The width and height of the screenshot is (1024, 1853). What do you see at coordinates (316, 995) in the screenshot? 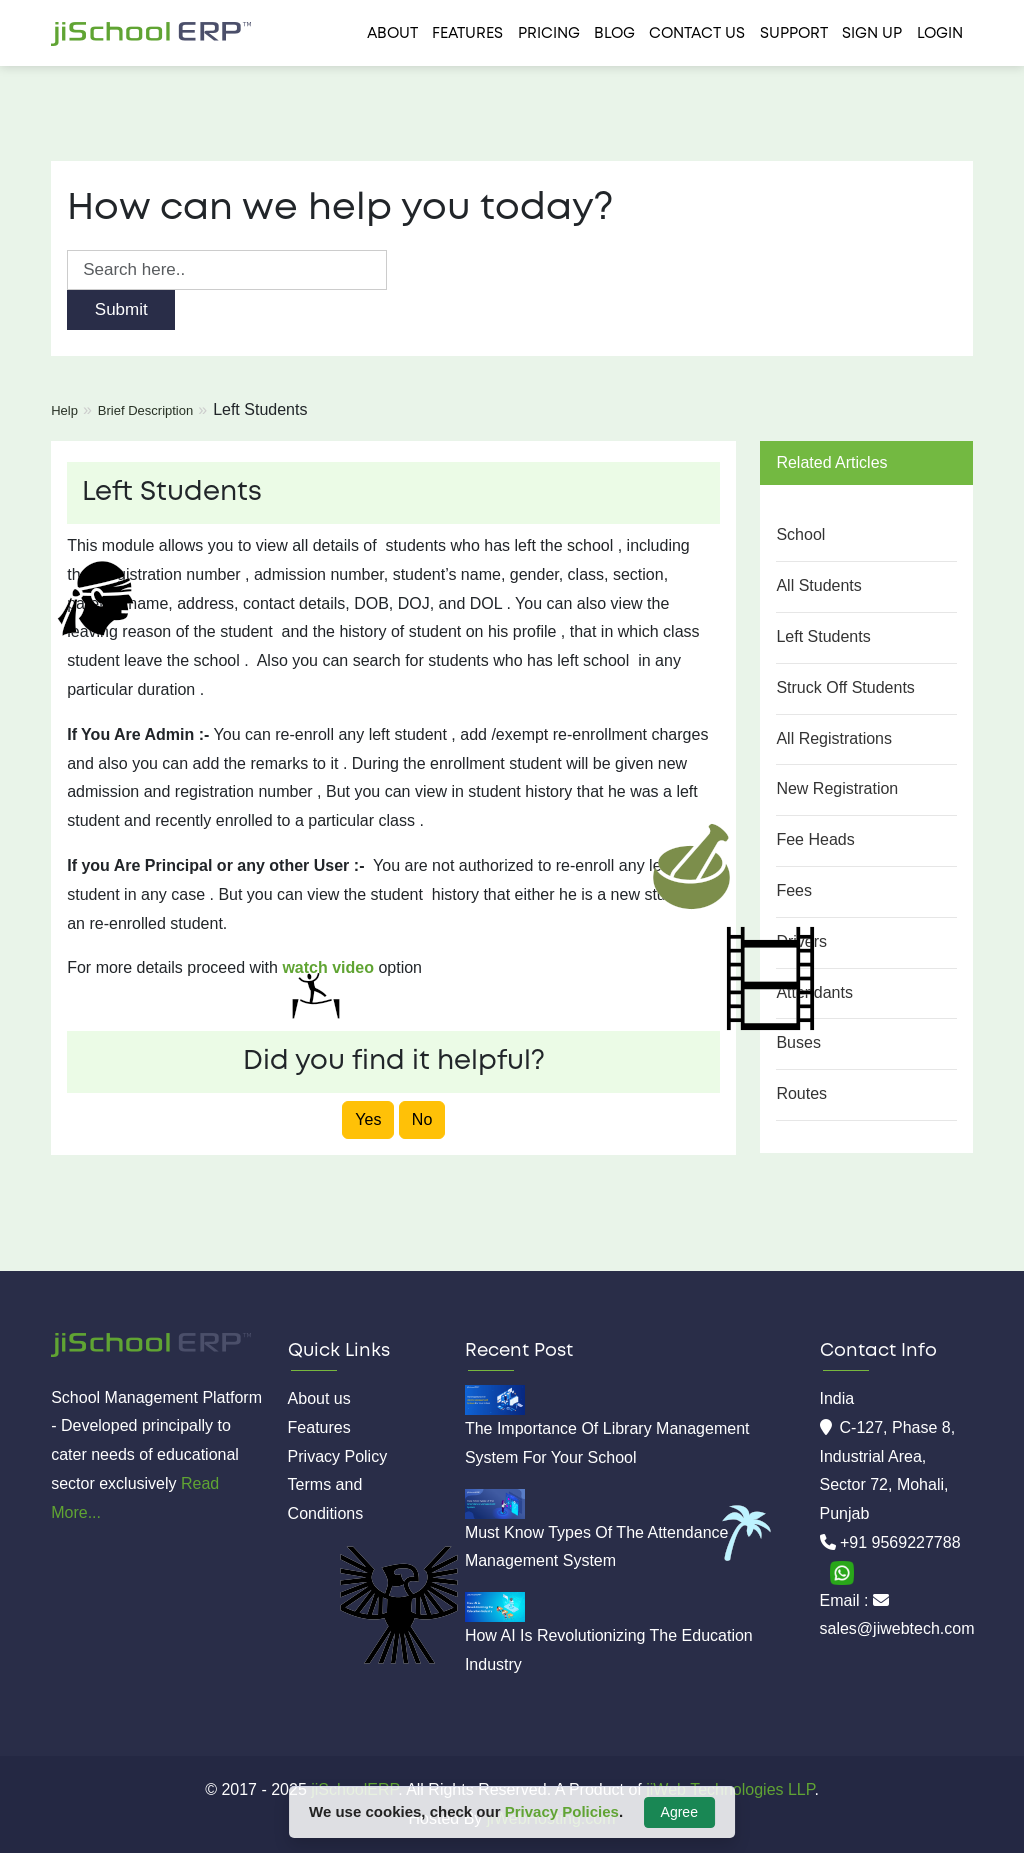
I see `circus or acrobatics game category` at bounding box center [316, 995].